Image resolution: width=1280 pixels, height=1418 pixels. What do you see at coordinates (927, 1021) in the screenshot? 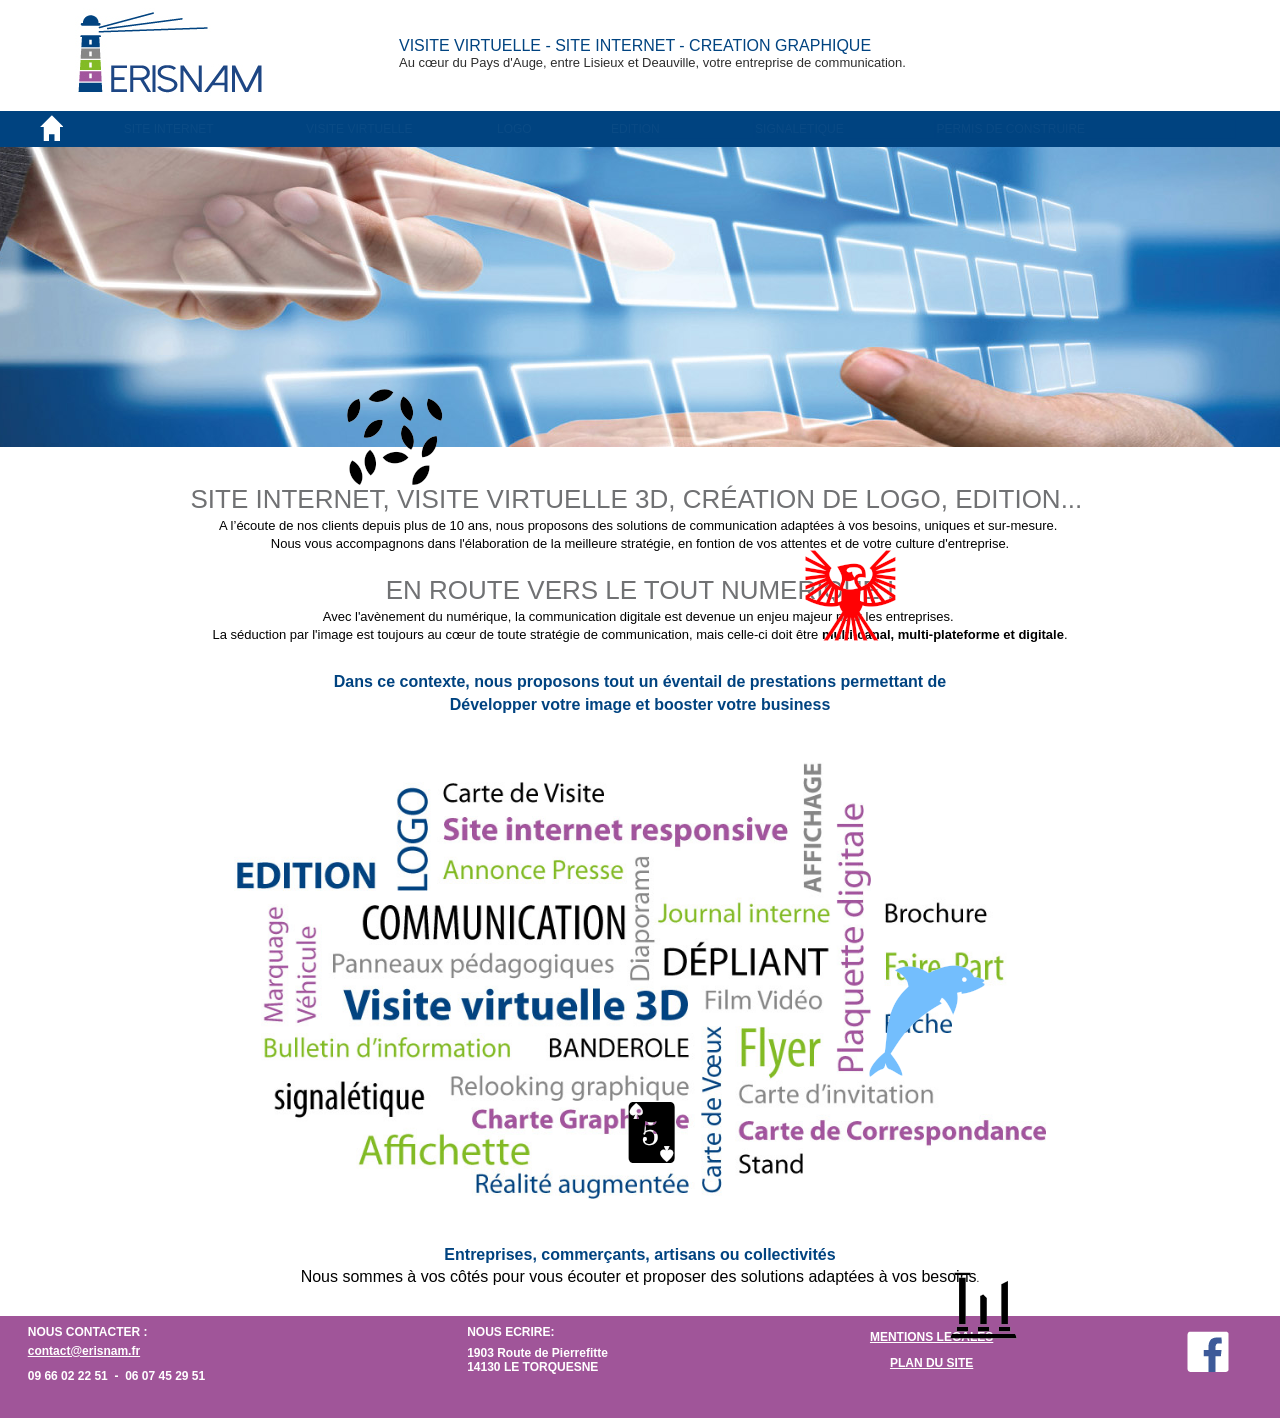
I see `access marine life or ocean-themed content` at bounding box center [927, 1021].